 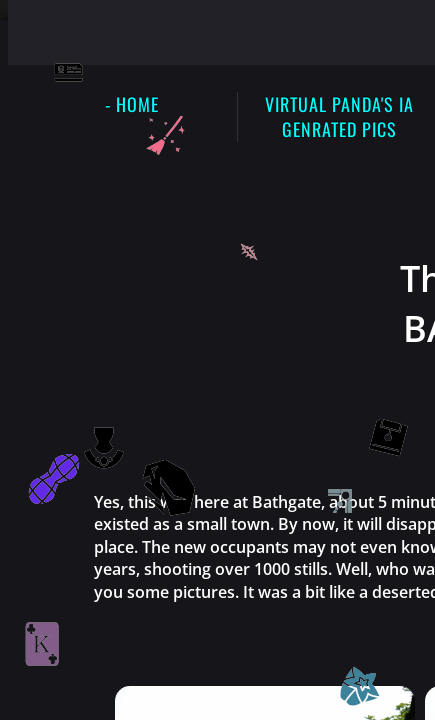 I want to click on indicates peanut ingredient or allergen warning, so click(x=54, y=479).